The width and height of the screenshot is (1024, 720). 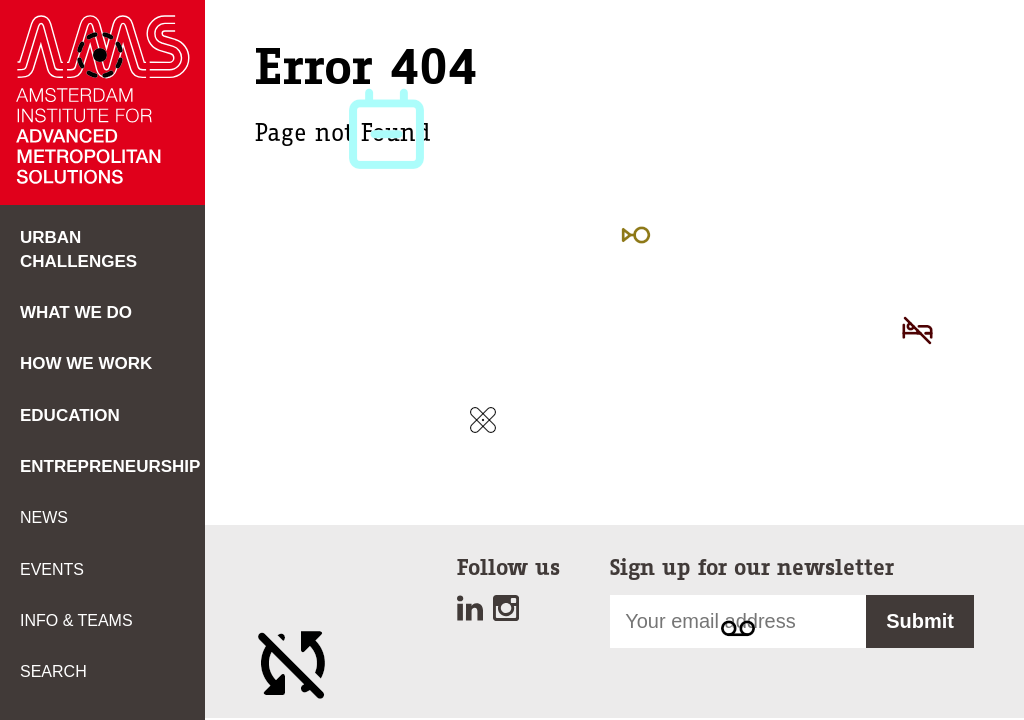 I want to click on apply tilt-shift blur effect to photo, so click(x=100, y=55).